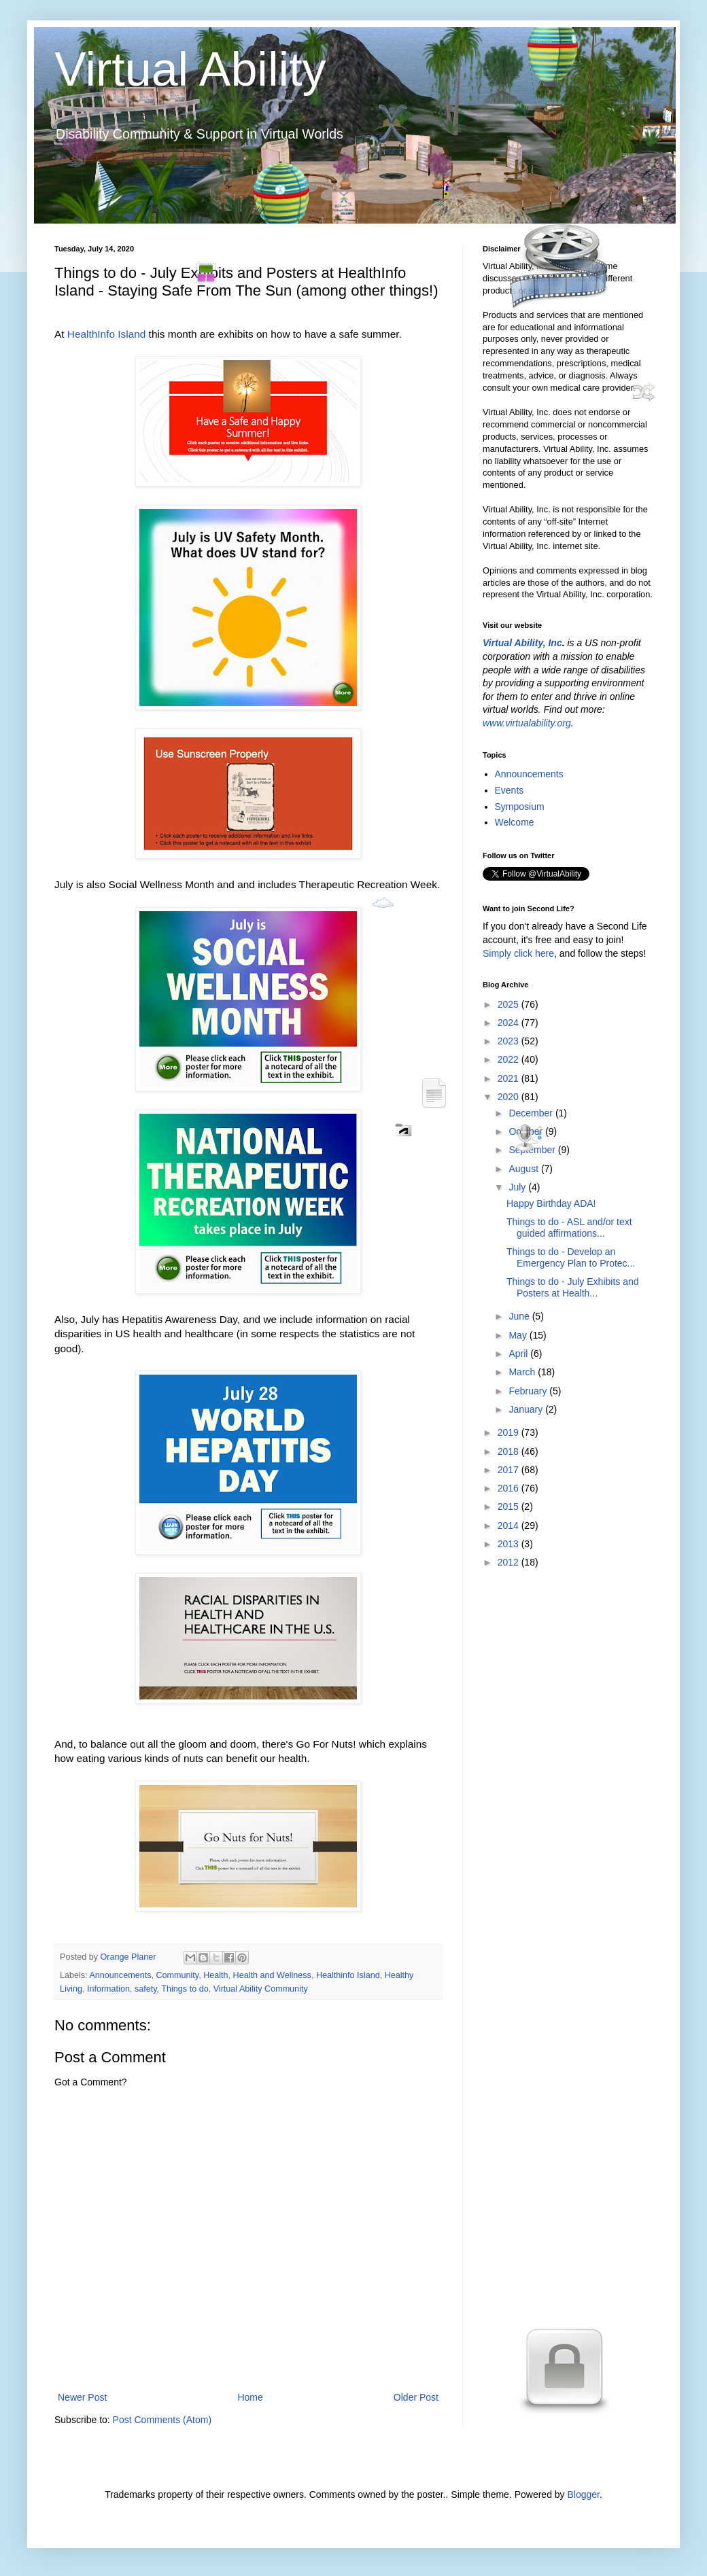  Describe the element at coordinates (206, 273) in the screenshot. I see `select all items in the current view` at that location.